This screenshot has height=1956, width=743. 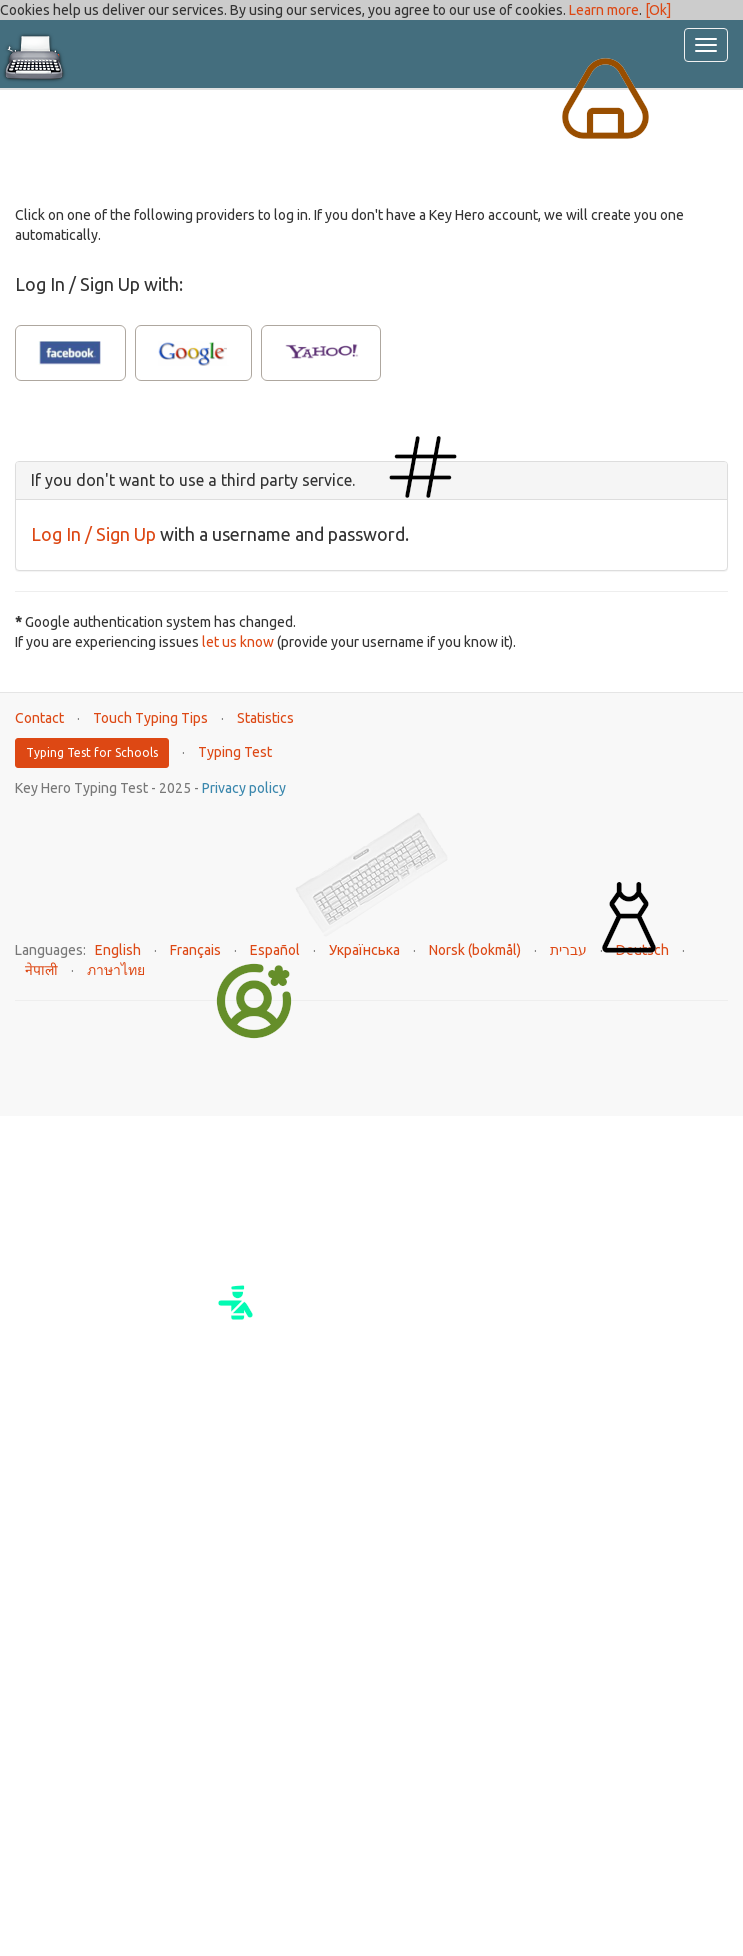 I want to click on access user profile settings, so click(x=254, y=1001).